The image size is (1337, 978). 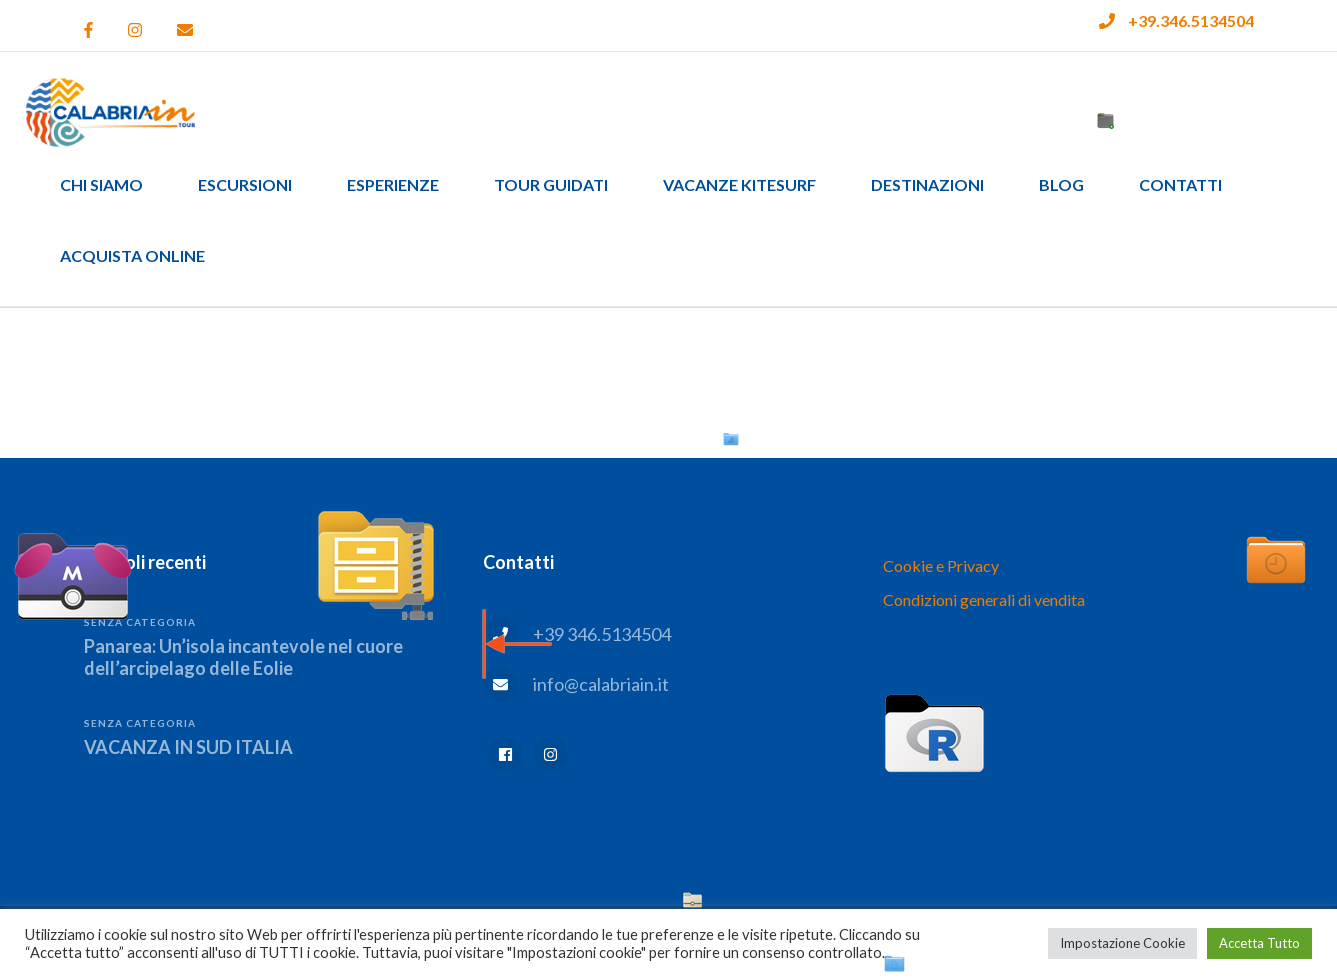 What do you see at coordinates (1105, 120) in the screenshot?
I see `create a new folder` at bounding box center [1105, 120].